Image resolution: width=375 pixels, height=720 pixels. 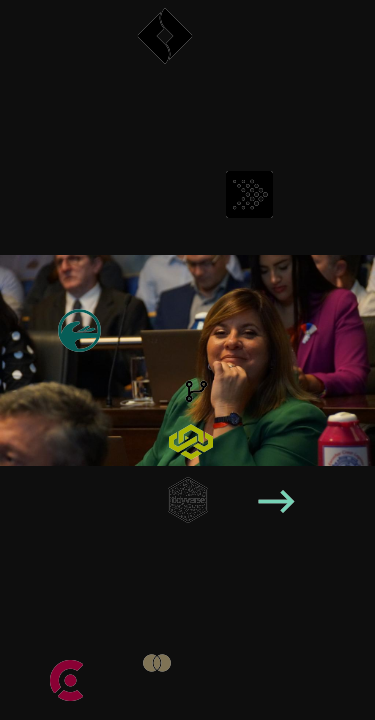 What do you see at coordinates (191, 442) in the screenshot?
I see `loopback framework logo` at bounding box center [191, 442].